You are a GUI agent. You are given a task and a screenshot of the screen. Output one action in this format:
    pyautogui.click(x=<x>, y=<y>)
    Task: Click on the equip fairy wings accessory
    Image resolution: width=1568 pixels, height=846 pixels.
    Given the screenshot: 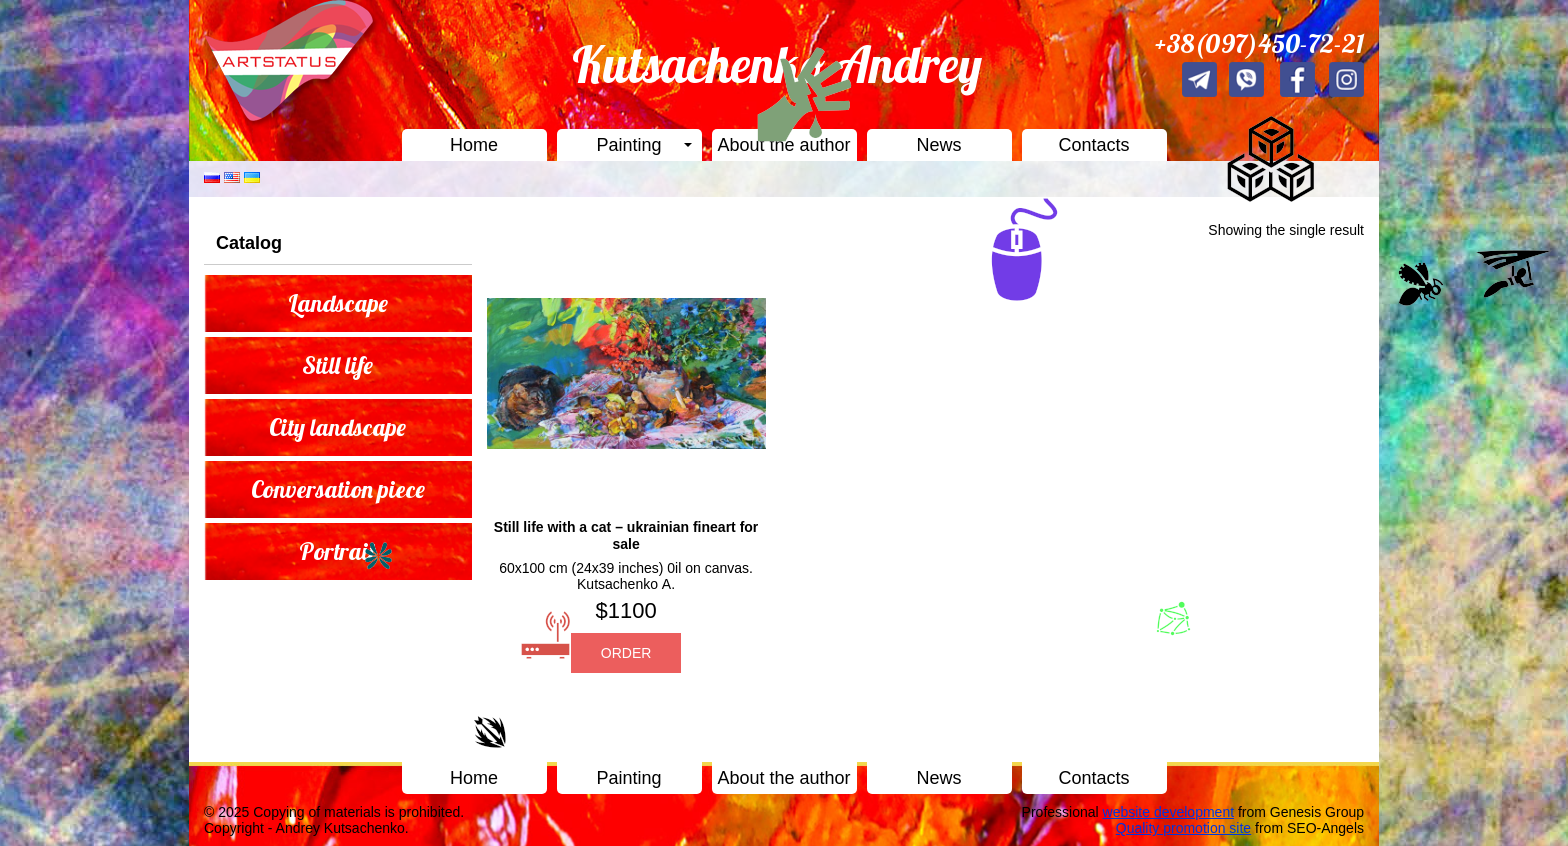 What is the action you would take?
    pyautogui.click(x=378, y=555)
    